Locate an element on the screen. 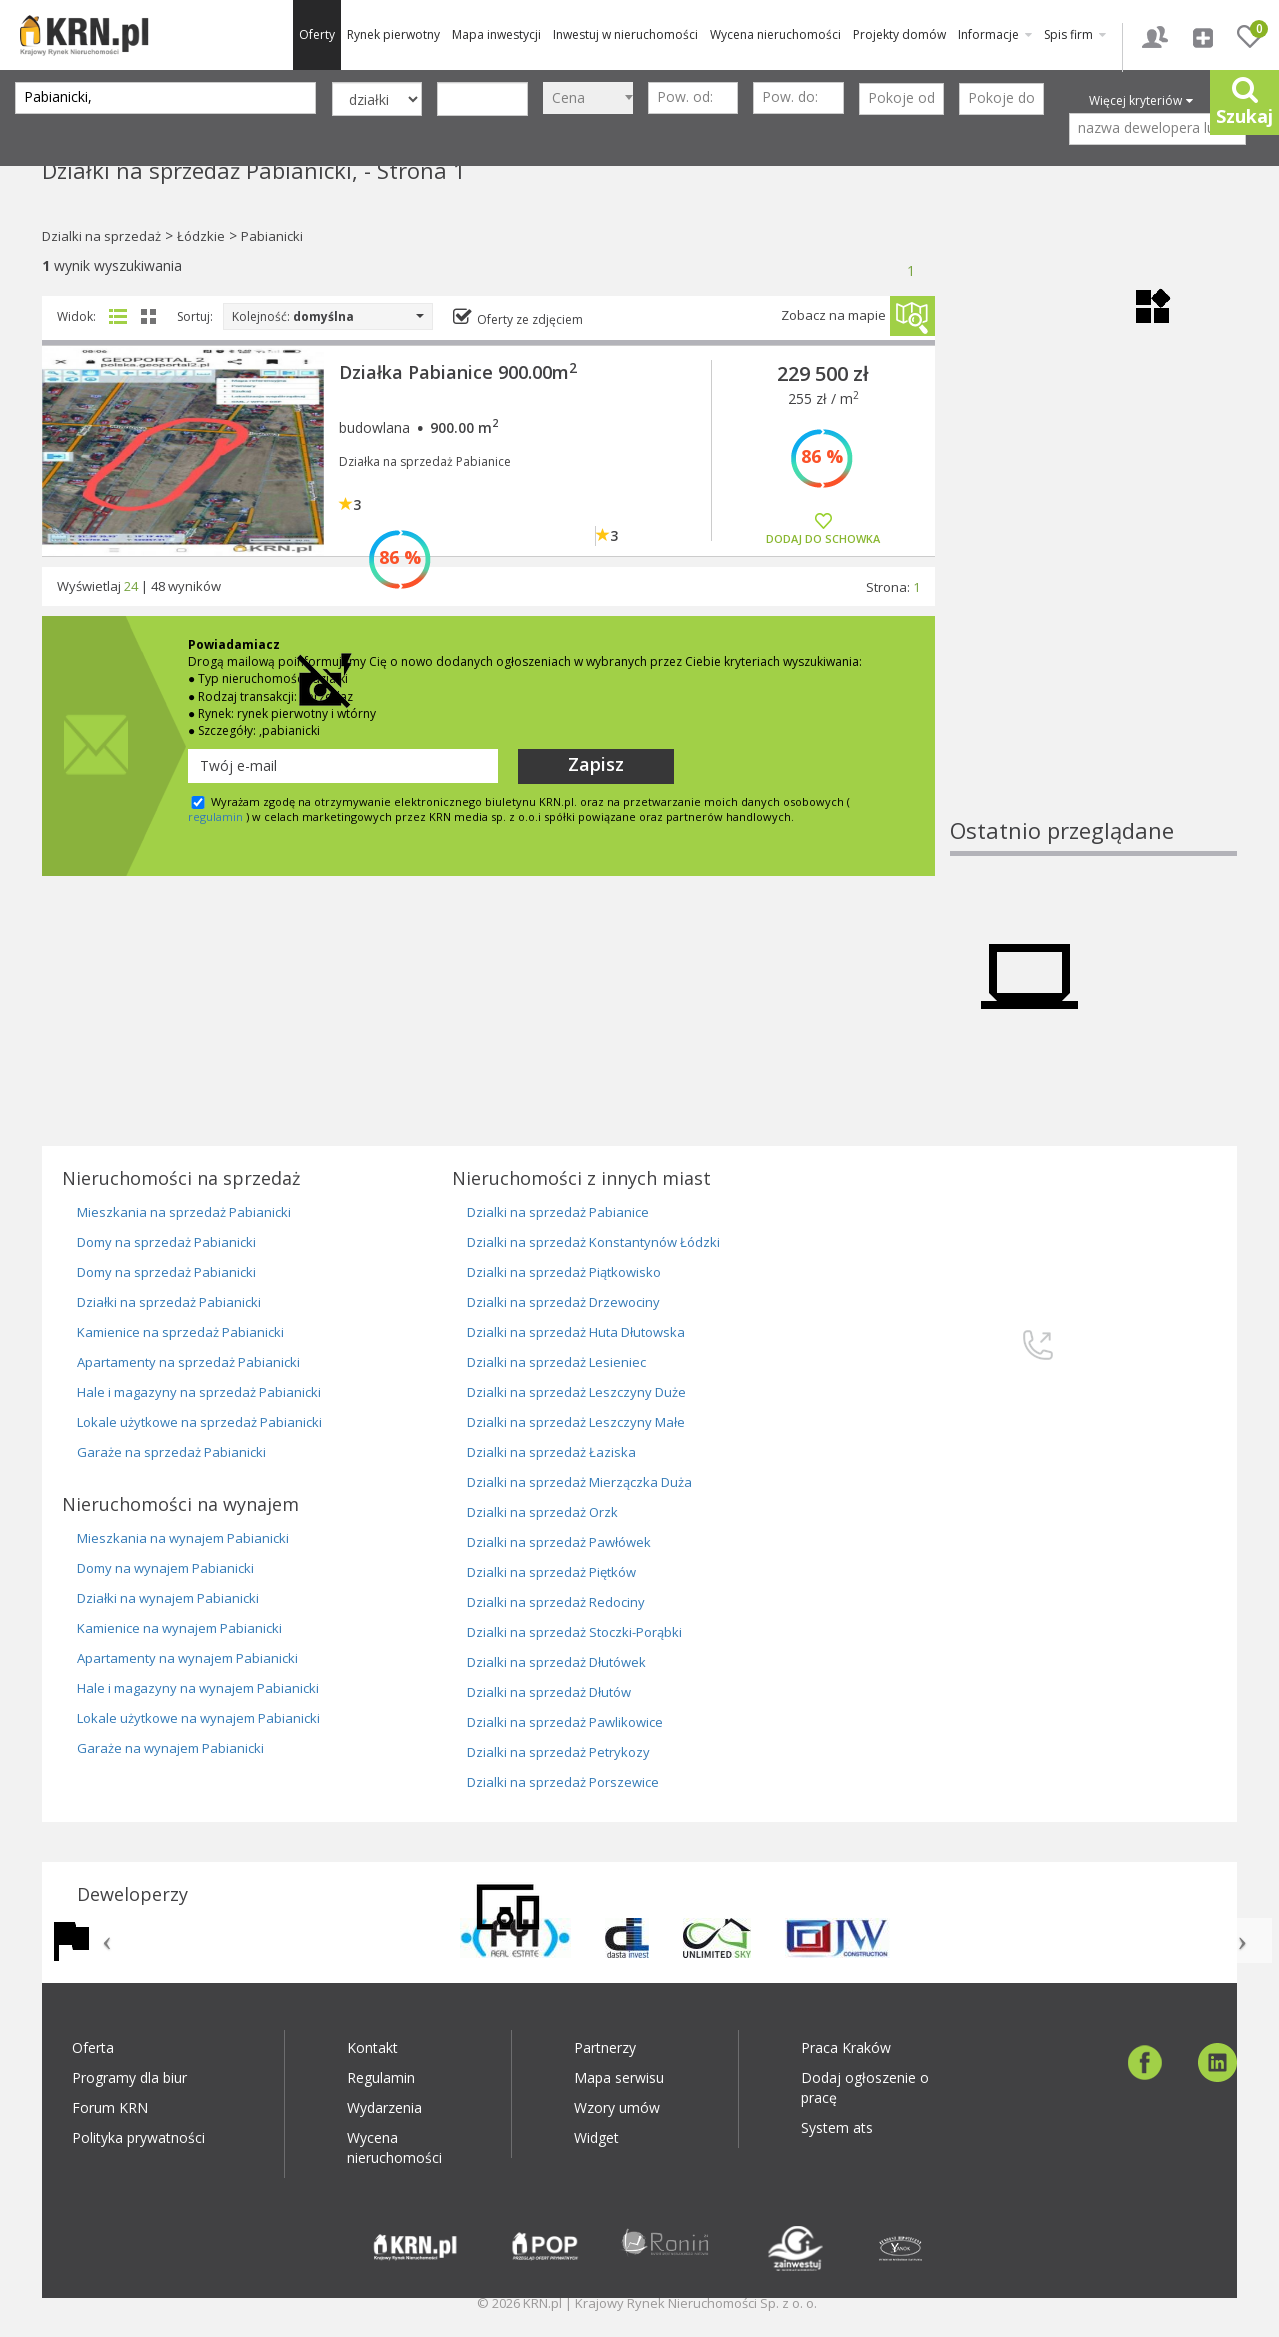 The width and height of the screenshot is (1279, 2337). make an outgoing call is located at coordinates (1038, 1345).